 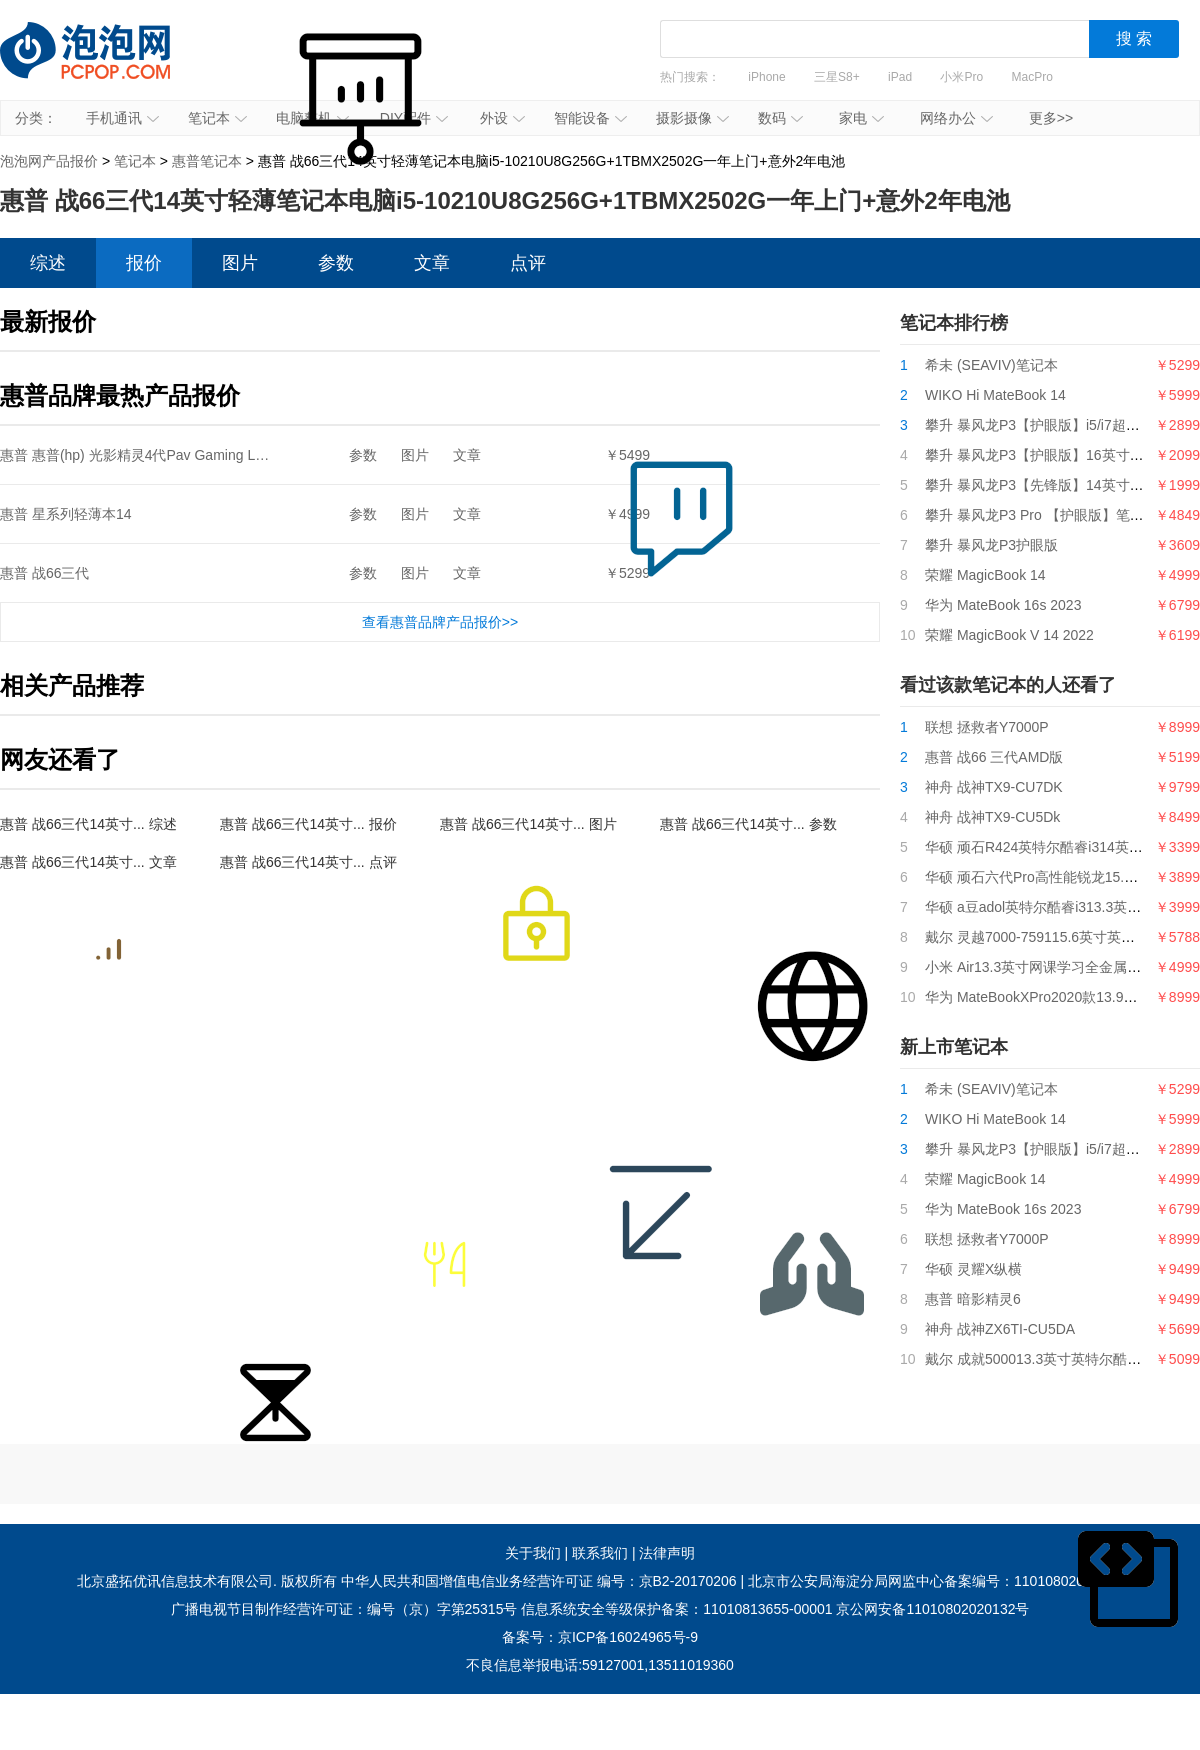 I want to click on indicates a process is in progress or loading, so click(x=275, y=1402).